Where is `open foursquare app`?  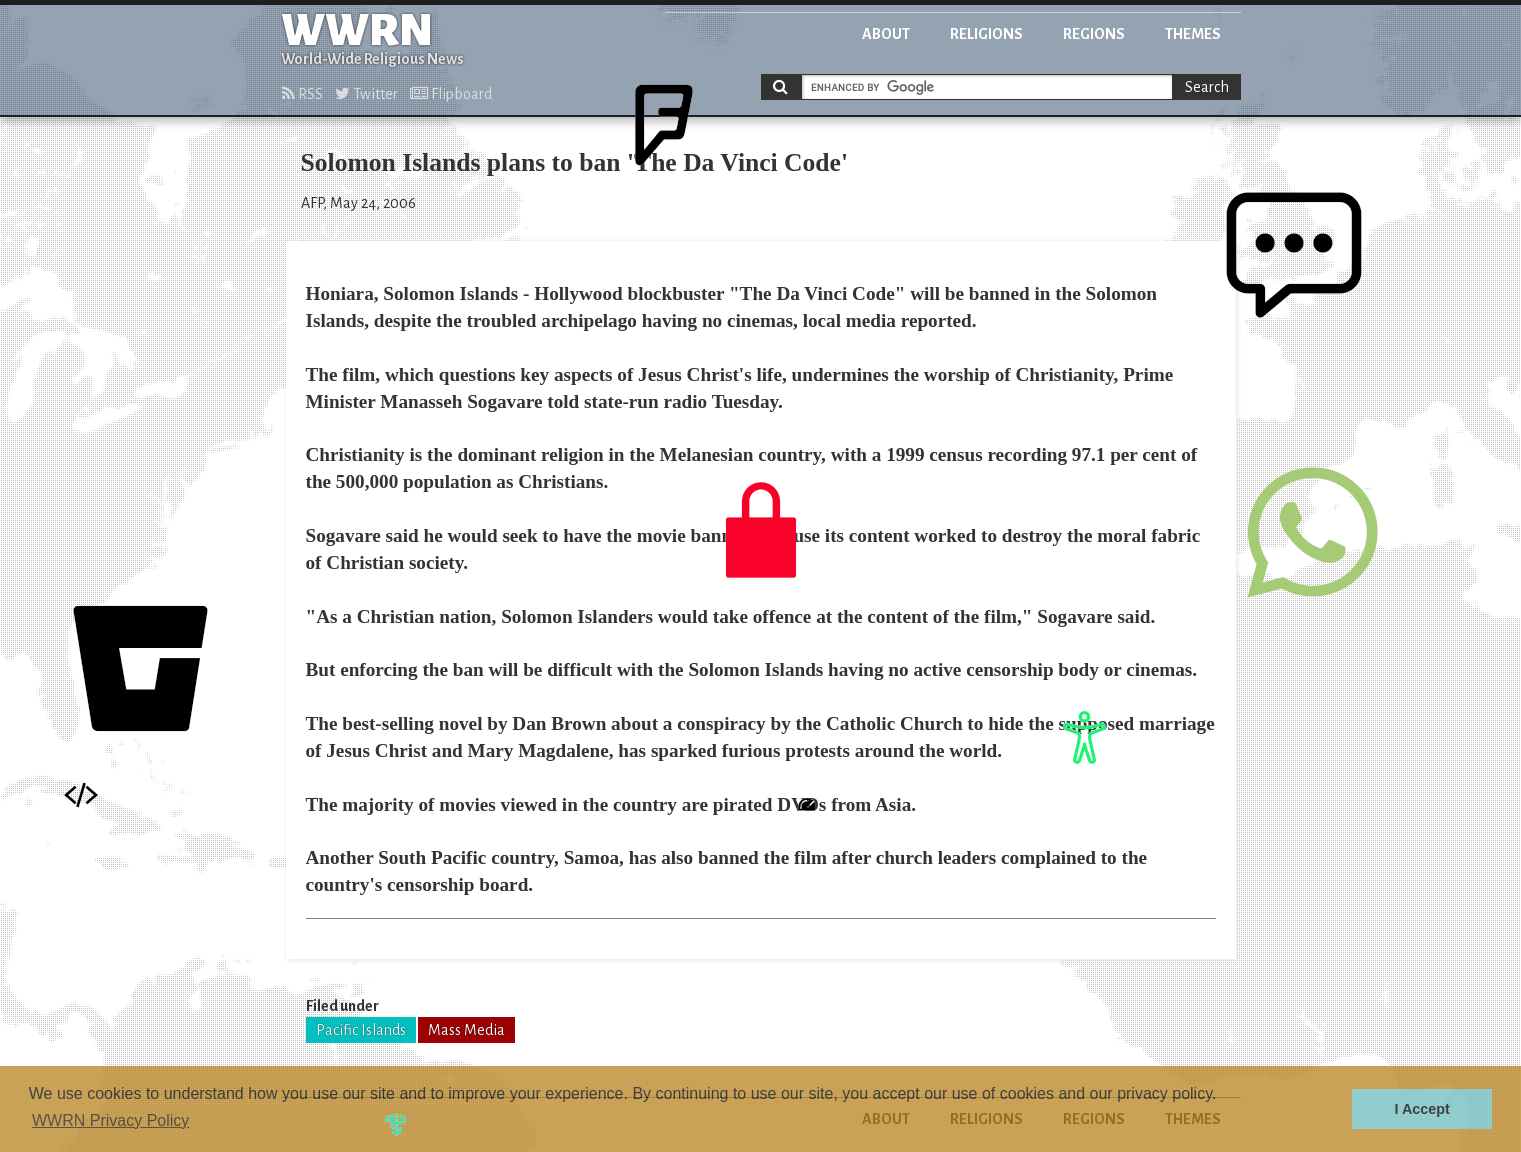
open foursquare app is located at coordinates (664, 125).